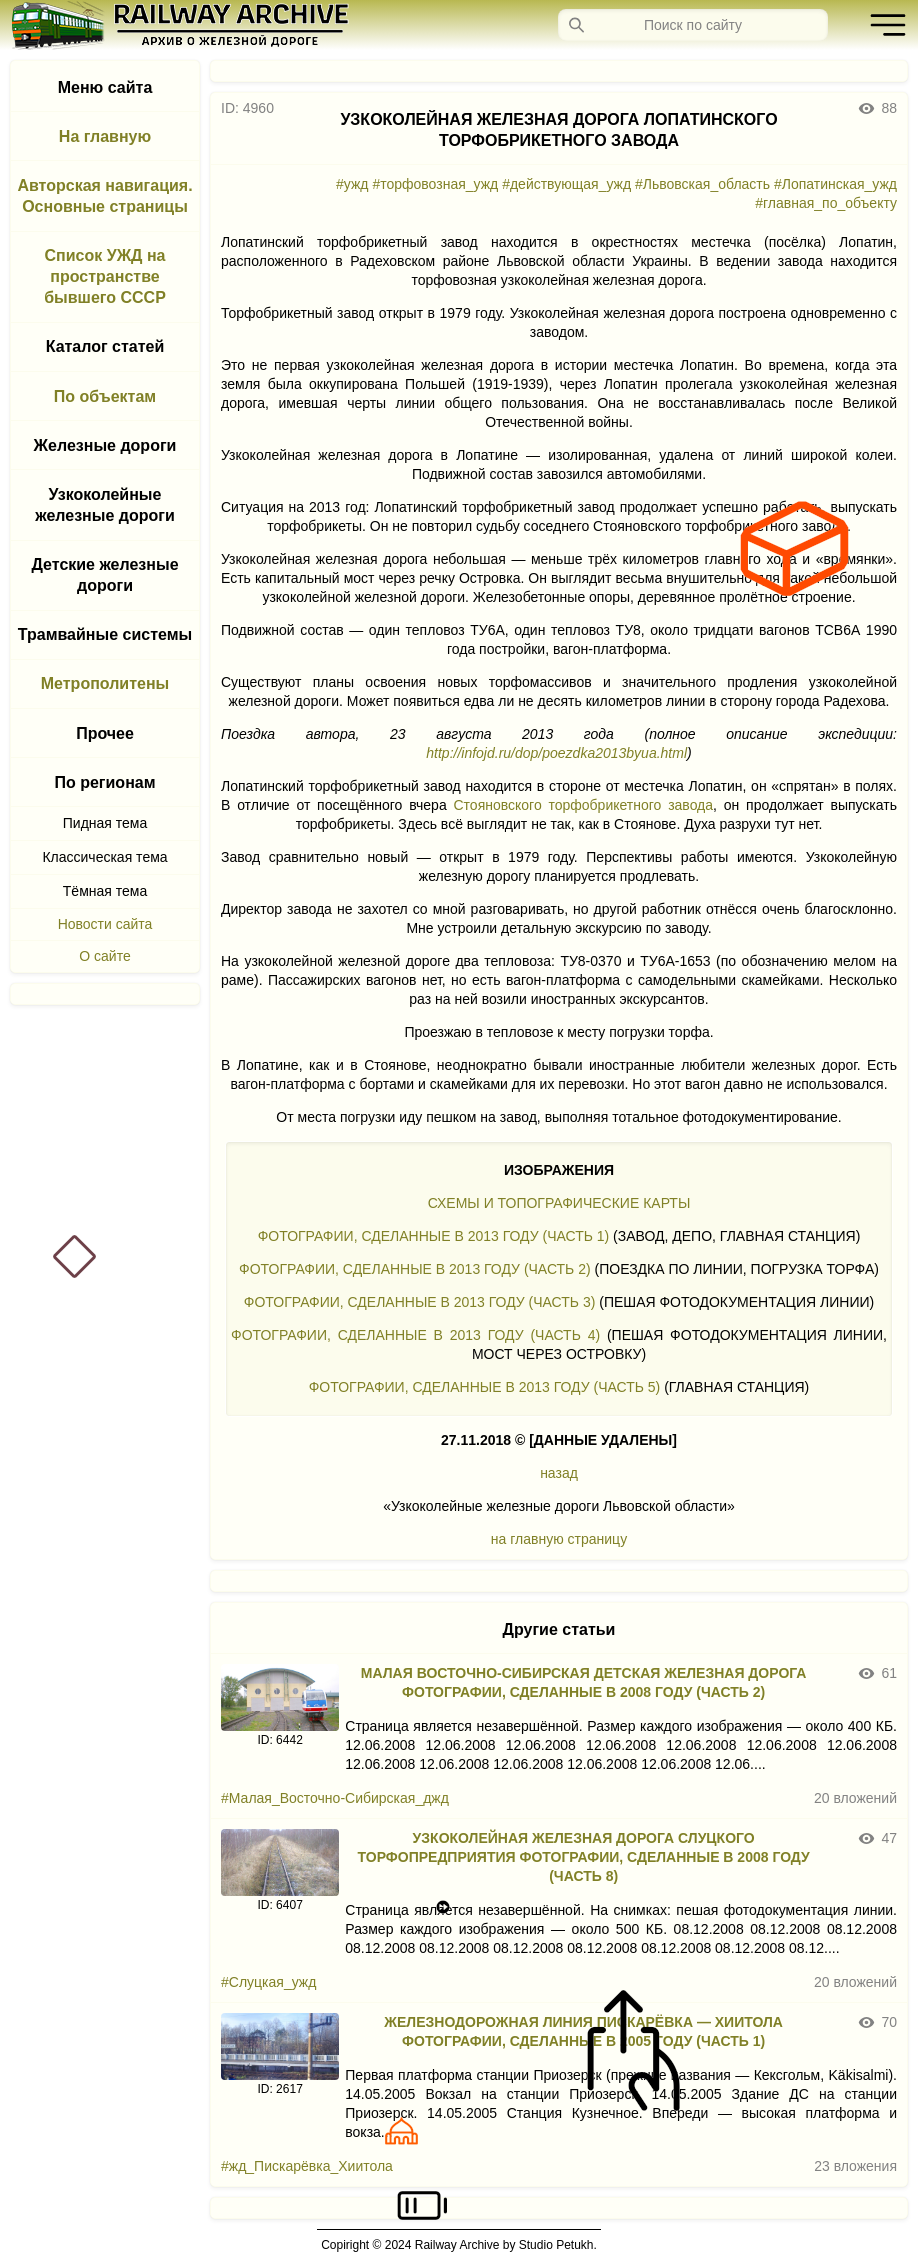  I want to click on indicates medium battery level, so click(421, 2205).